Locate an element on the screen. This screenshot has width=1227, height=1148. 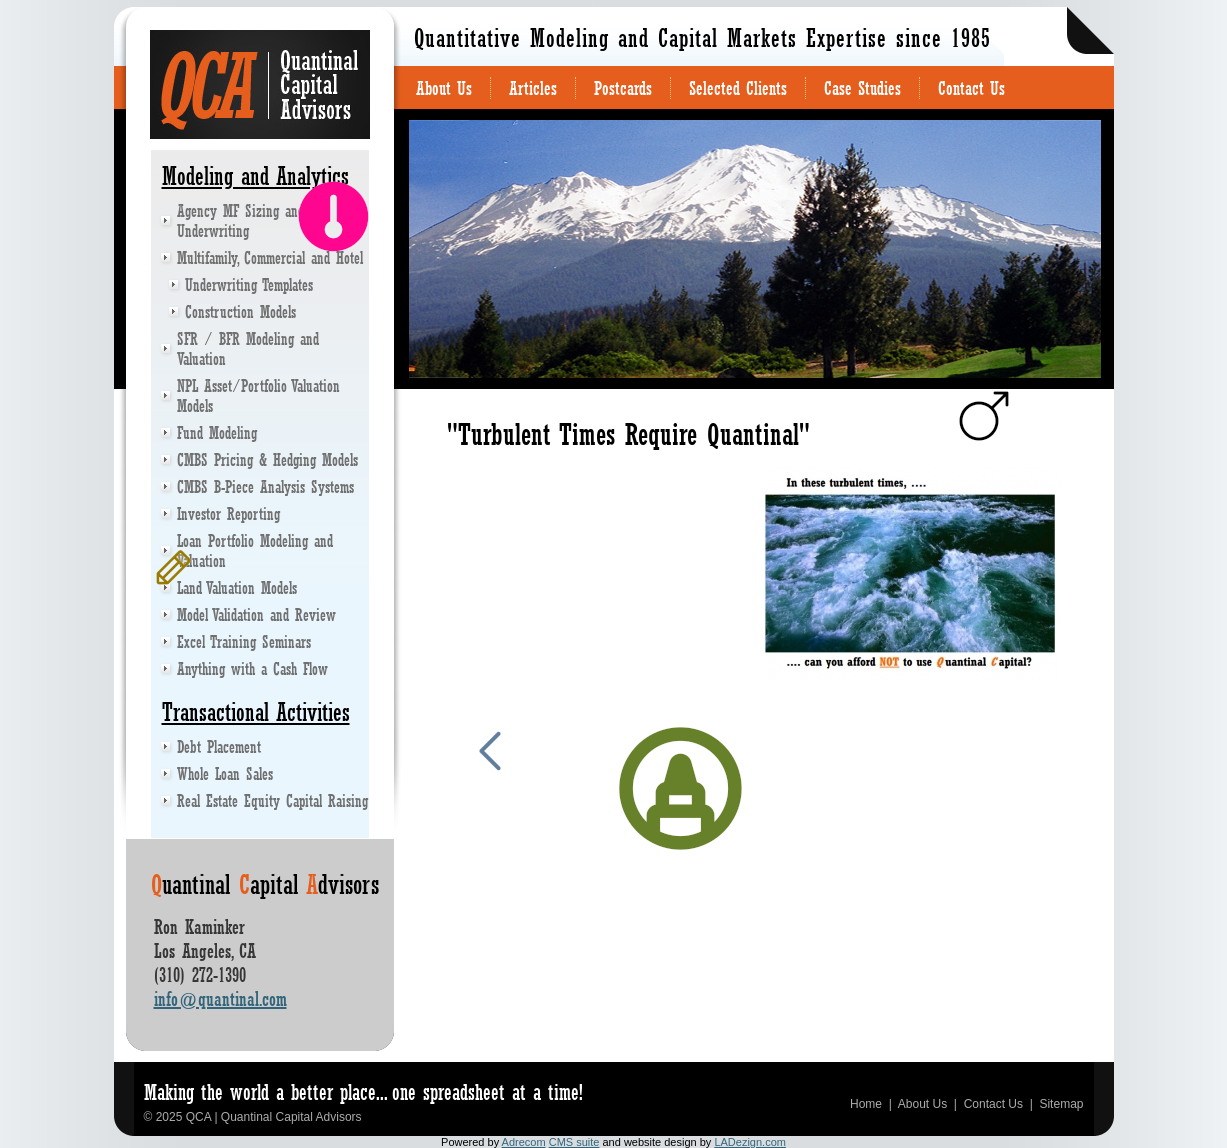
indicates male gender selection is located at coordinates (985, 415).